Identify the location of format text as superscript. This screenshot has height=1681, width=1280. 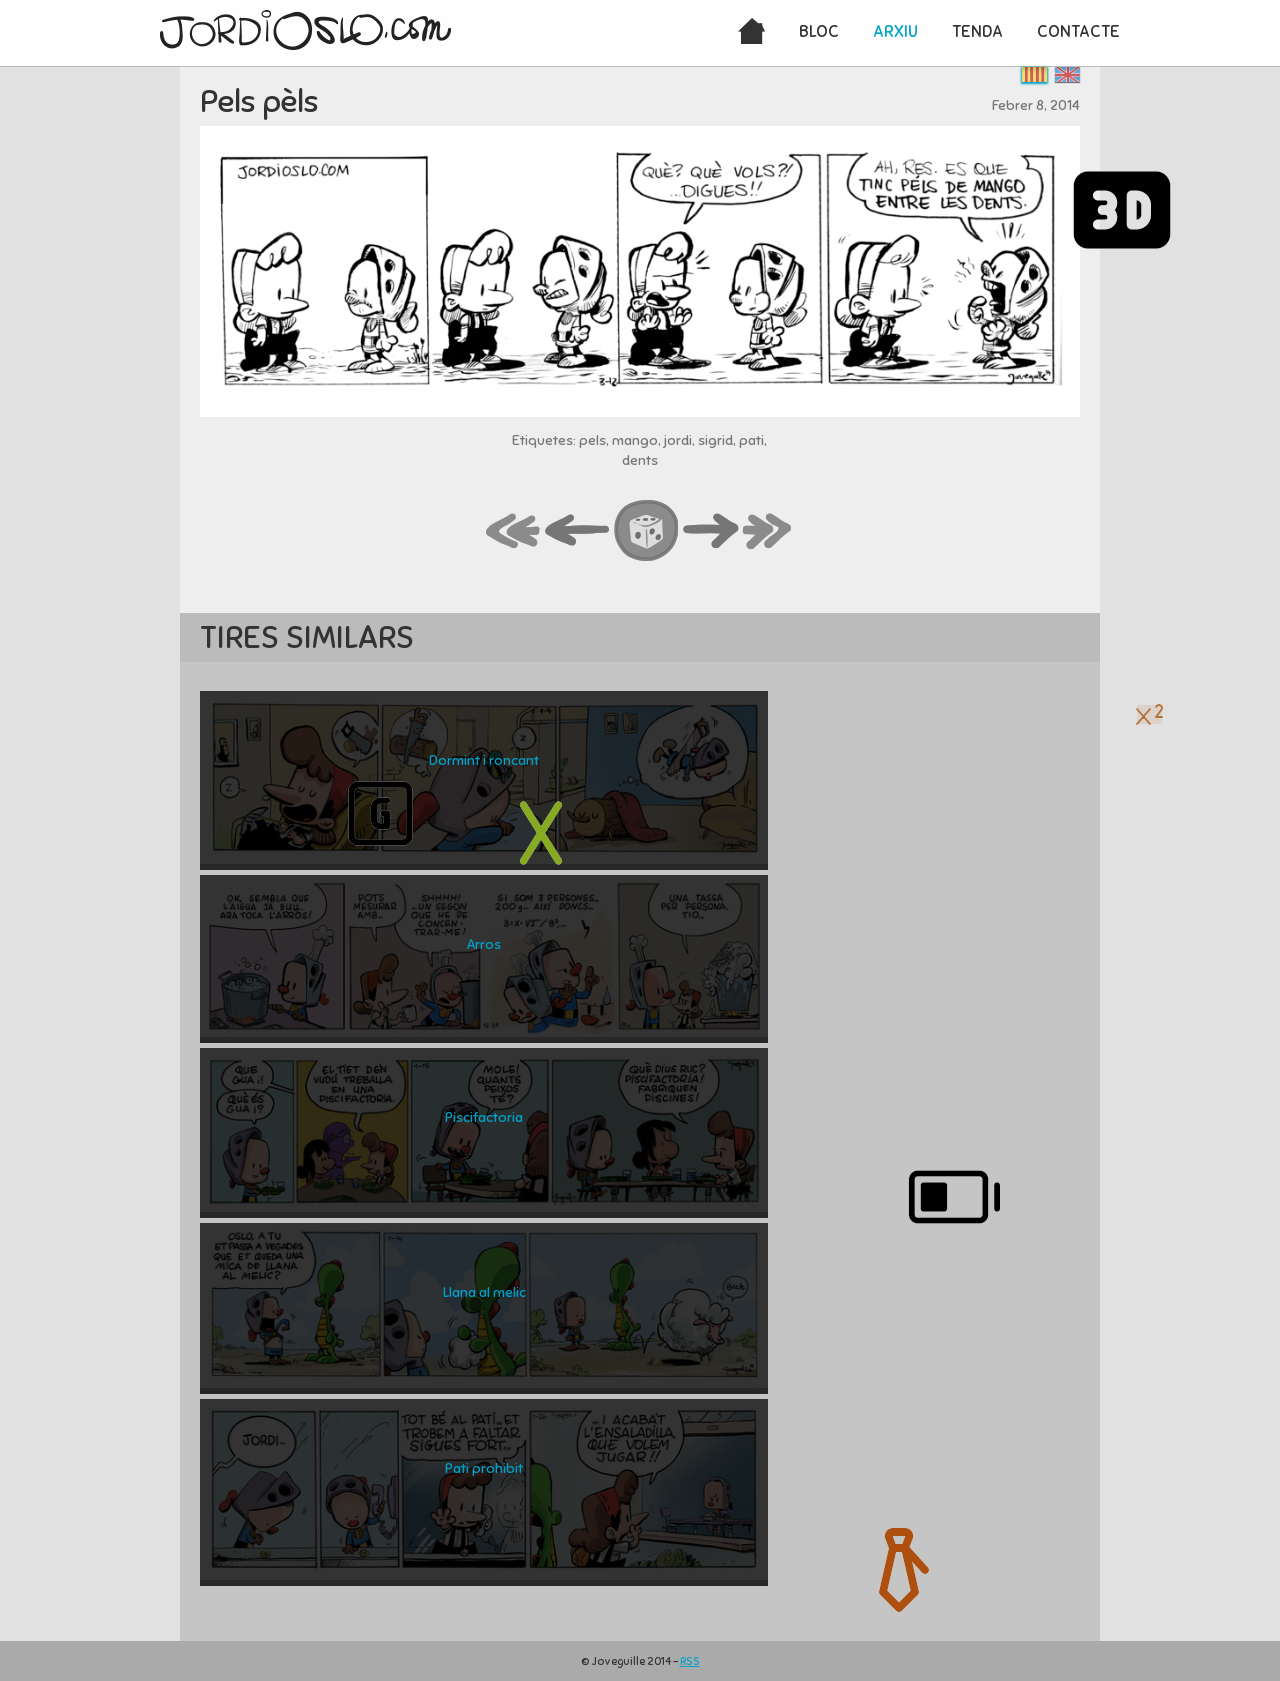
(1148, 715).